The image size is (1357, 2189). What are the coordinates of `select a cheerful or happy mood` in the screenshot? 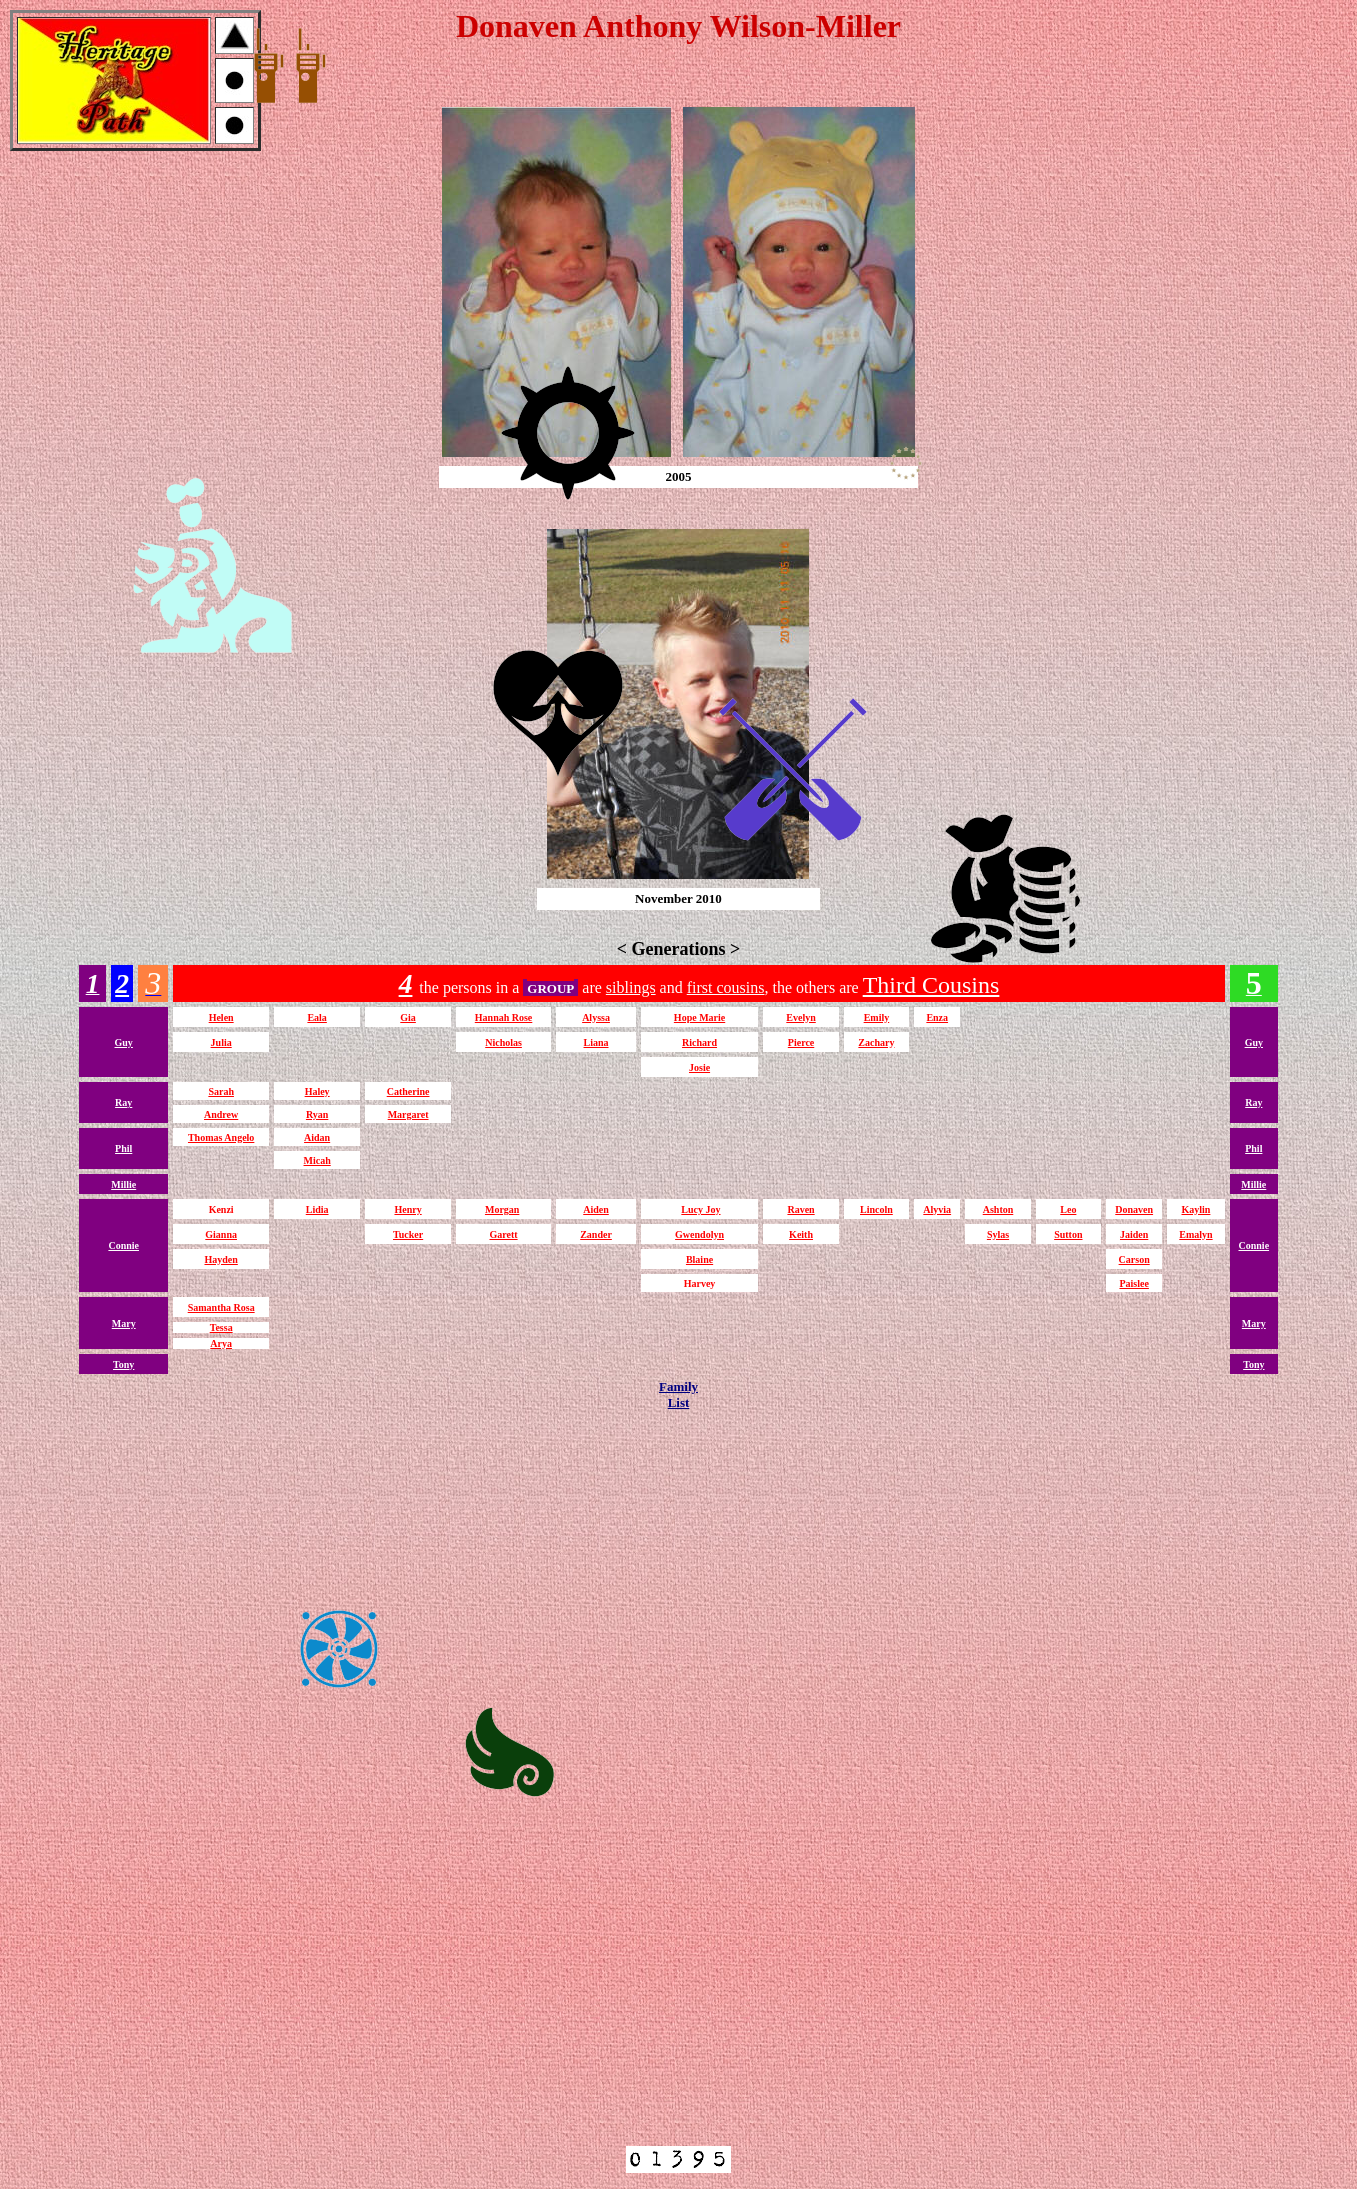 It's located at (558, 711).